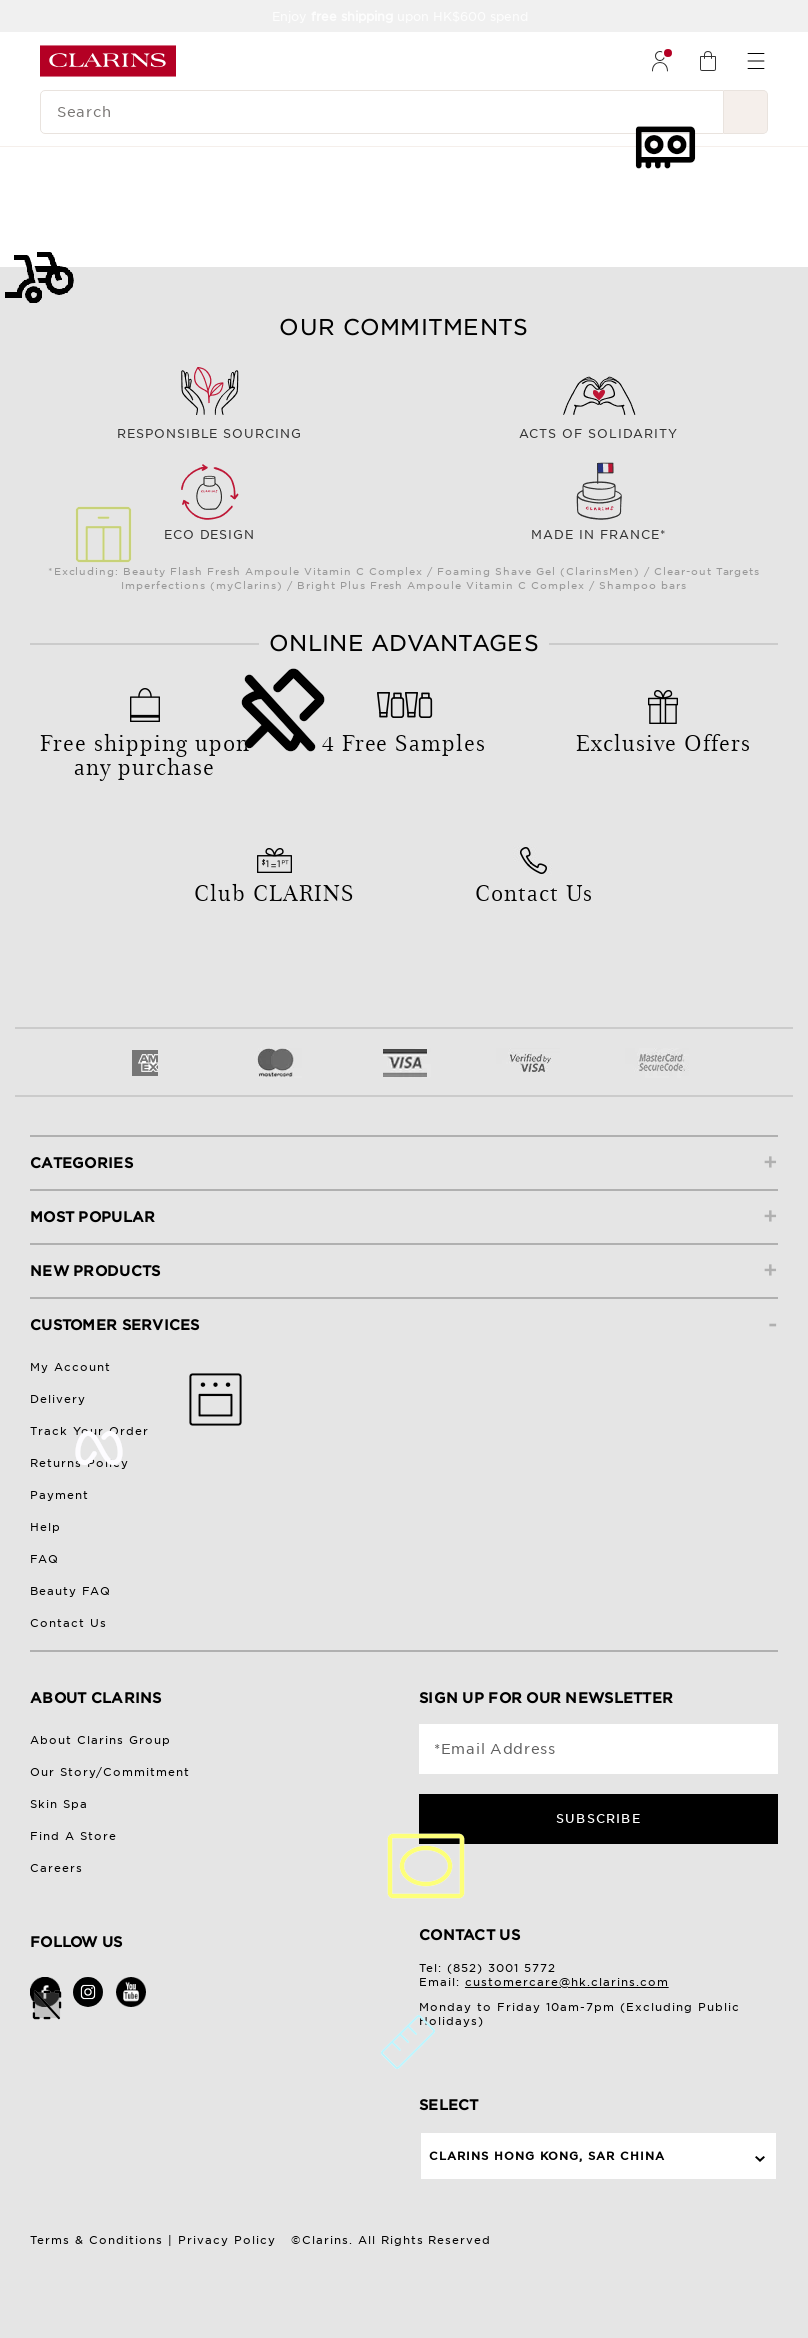 This screenshot has height=2338, width=808. I want to click on view bike and scooter rental options, so click(39, 277).